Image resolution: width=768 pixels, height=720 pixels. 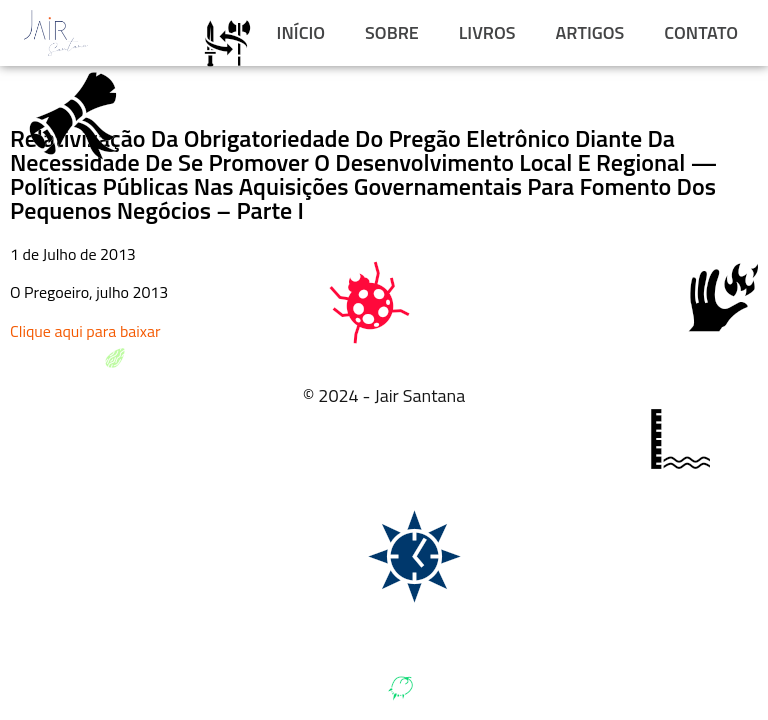 What do you see at coordinates (115, 358) in the screenshot?
I see `indicates almond or tree nut allergen warning` at bounding box center [115, 358].